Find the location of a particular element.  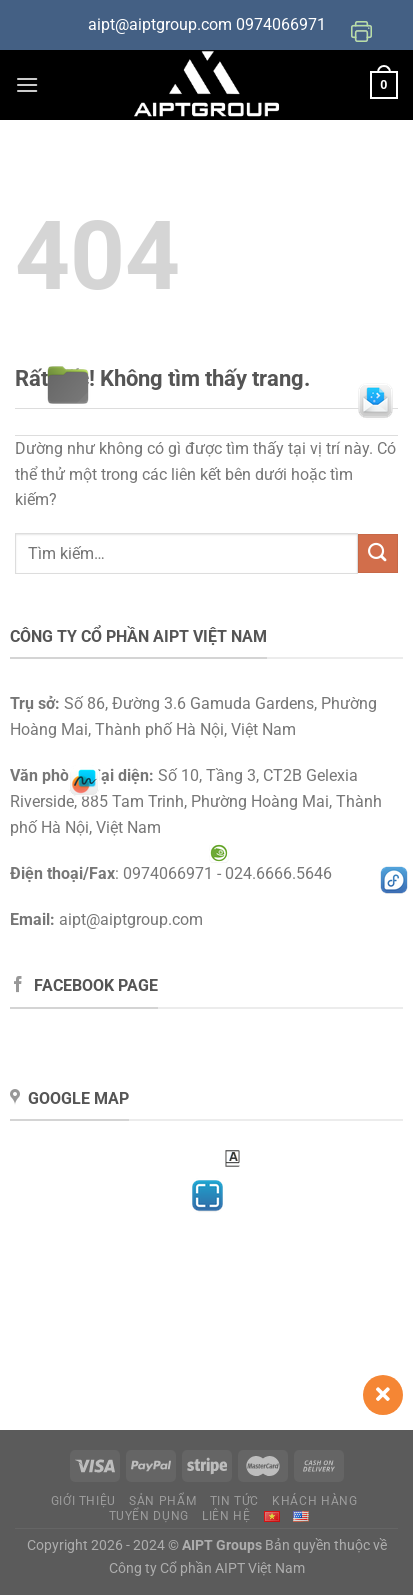

open the openSUSE linux application is located at coordinates (219, 853).